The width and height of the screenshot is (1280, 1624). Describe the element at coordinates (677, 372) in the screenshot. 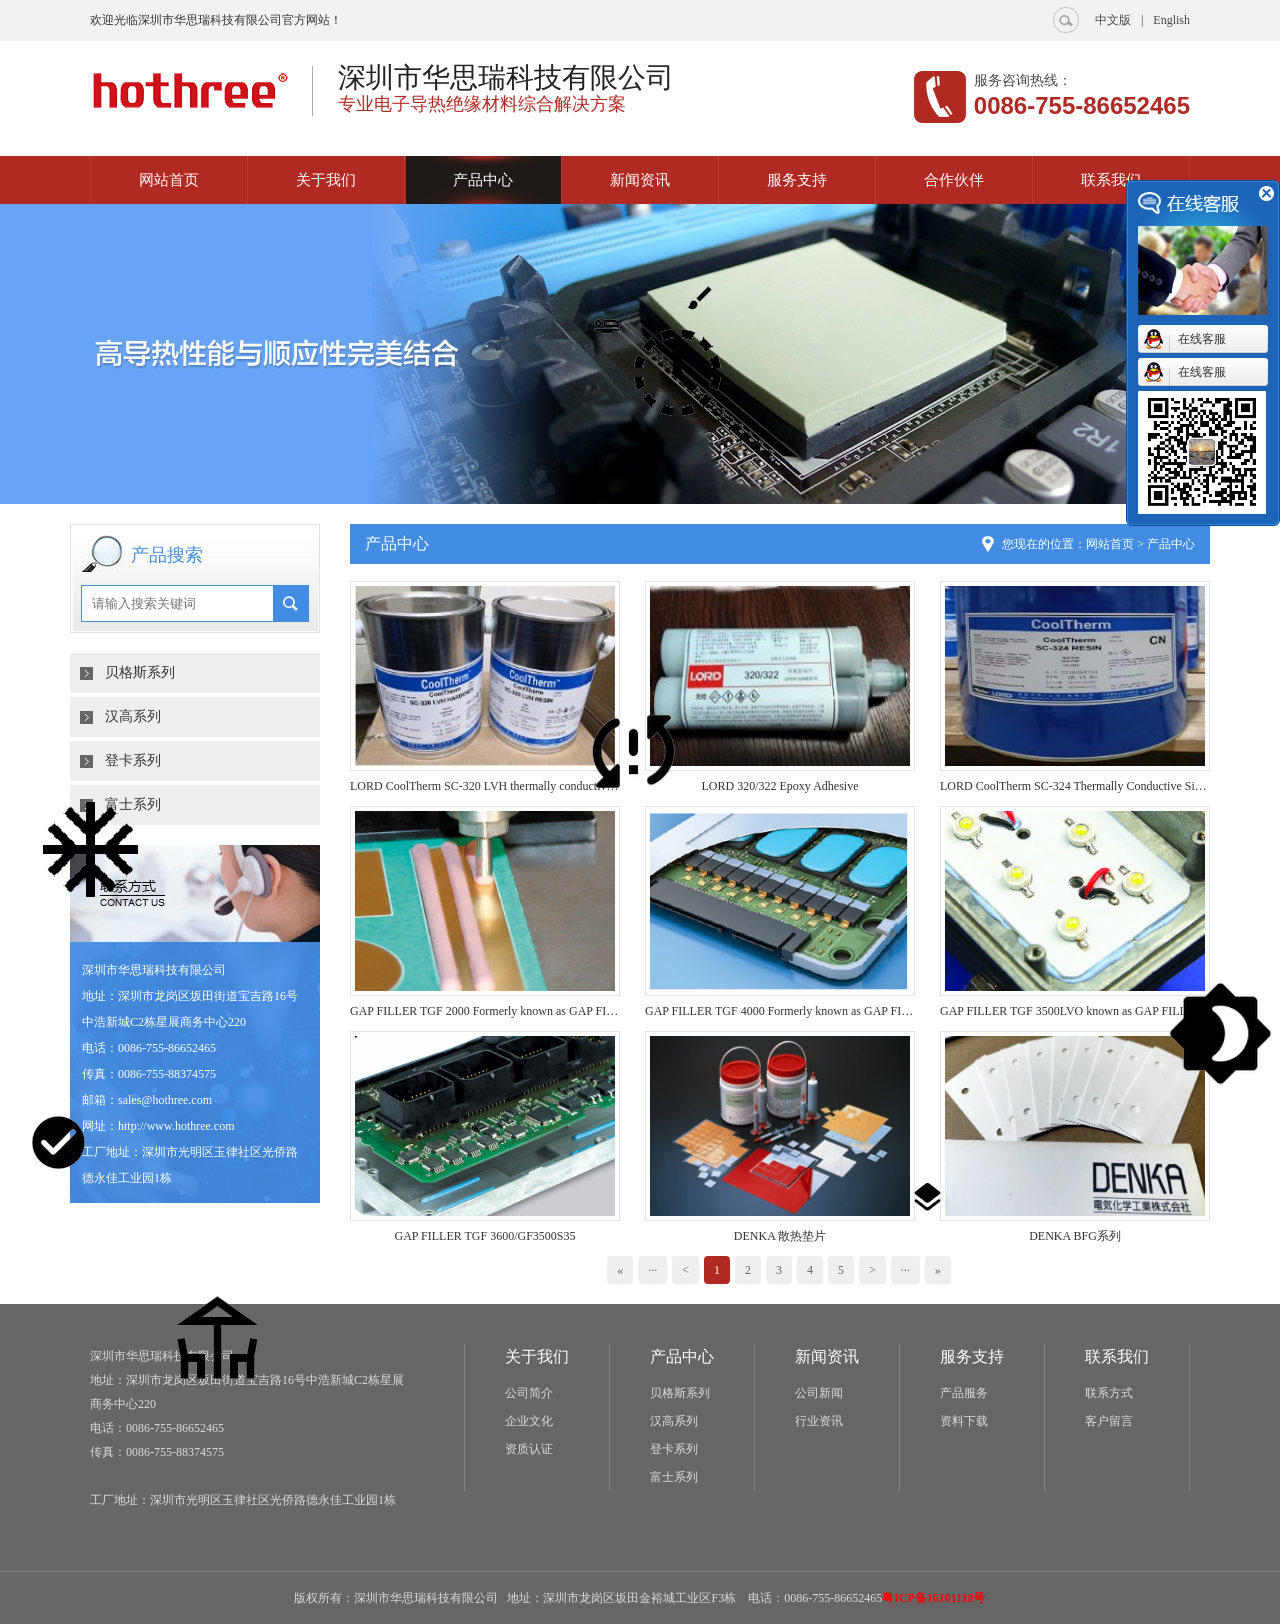

I see `indicates history tracking is disabled` at that location.